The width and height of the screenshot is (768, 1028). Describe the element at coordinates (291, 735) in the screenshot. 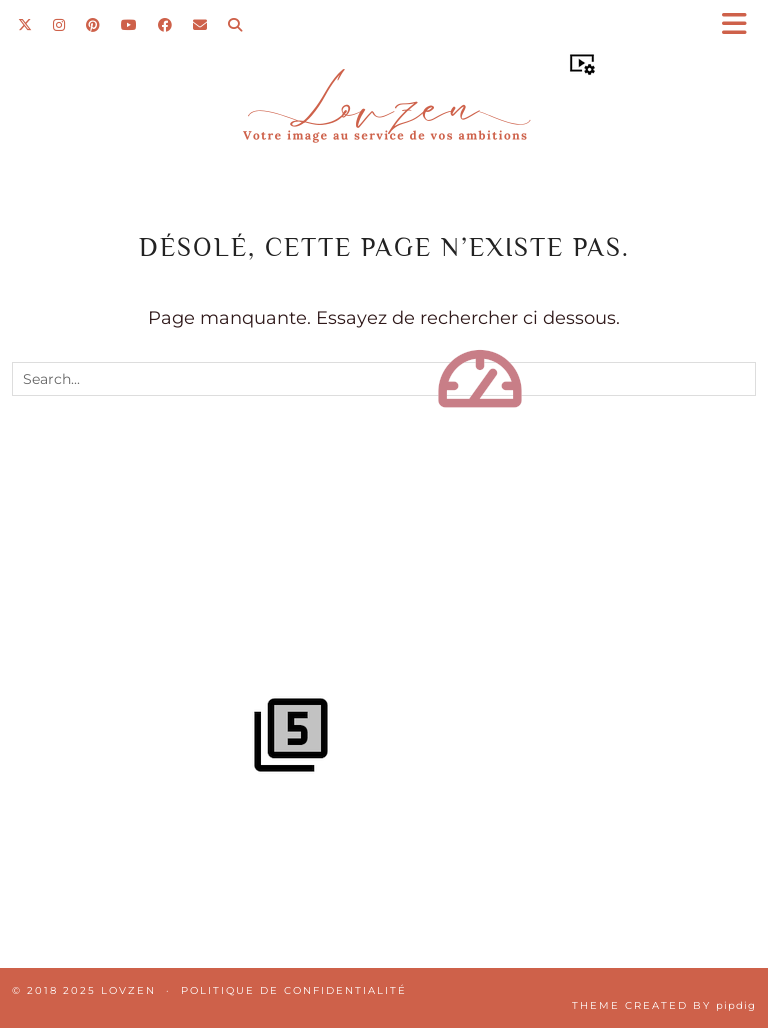

I see `filter or view 5 items` at that location.